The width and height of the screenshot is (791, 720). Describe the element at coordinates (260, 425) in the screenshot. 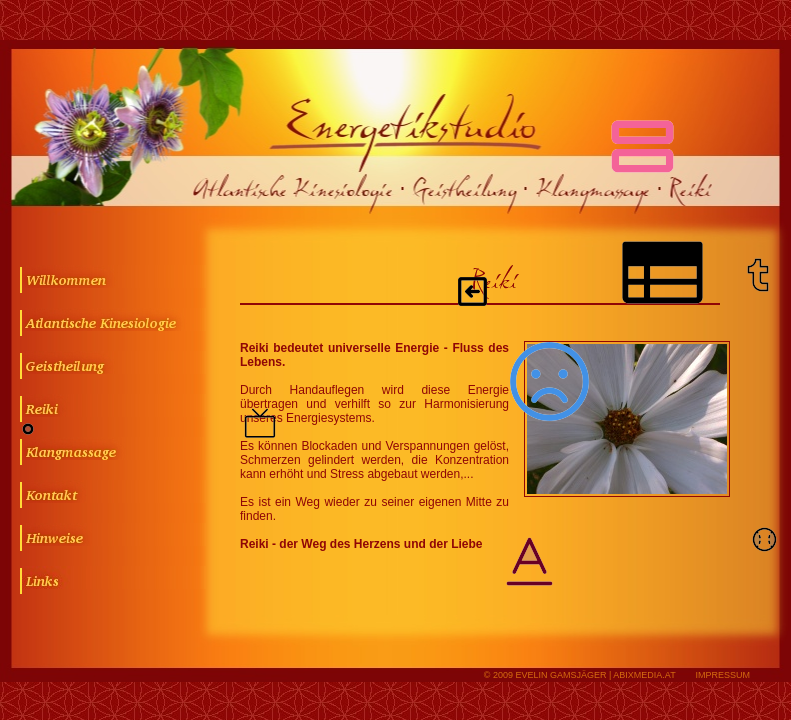

I see `access tv or video streaming content` at that location.